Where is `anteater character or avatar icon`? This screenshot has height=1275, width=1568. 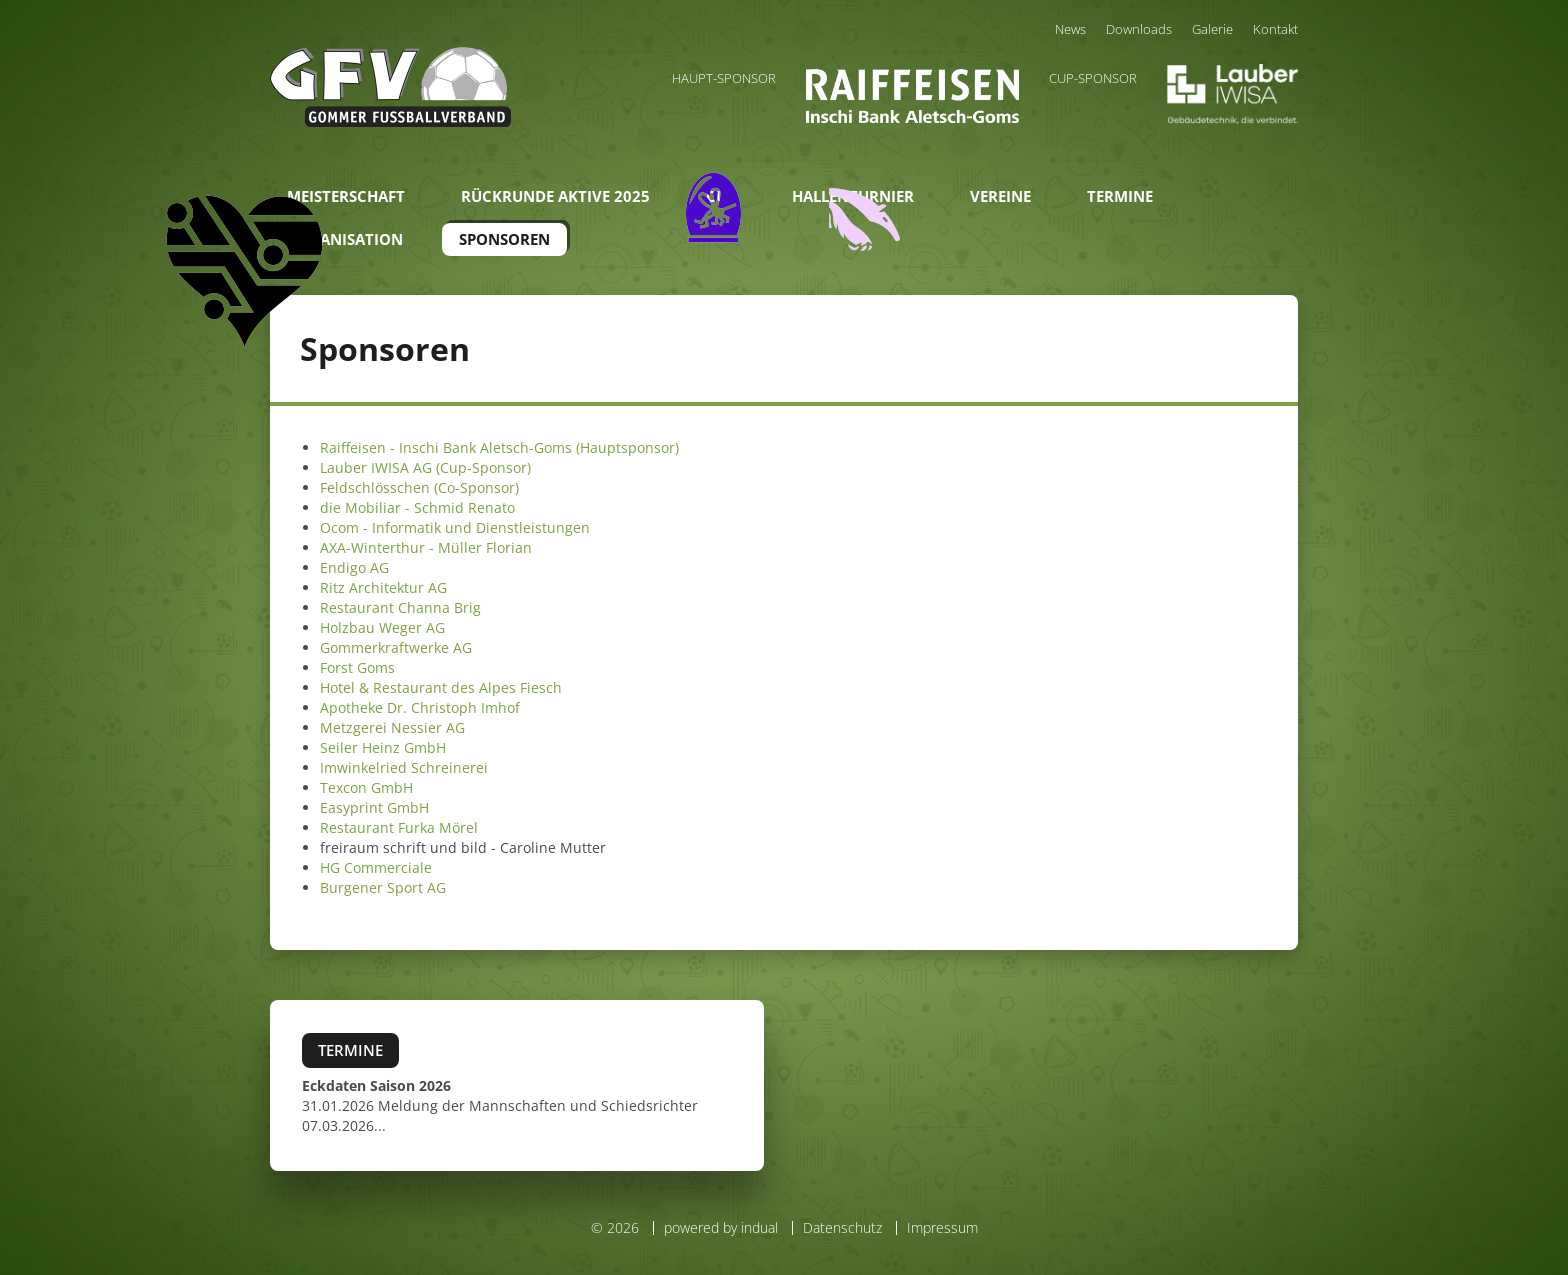 anteater character or avatar icon is located at coordinates (864, 219).